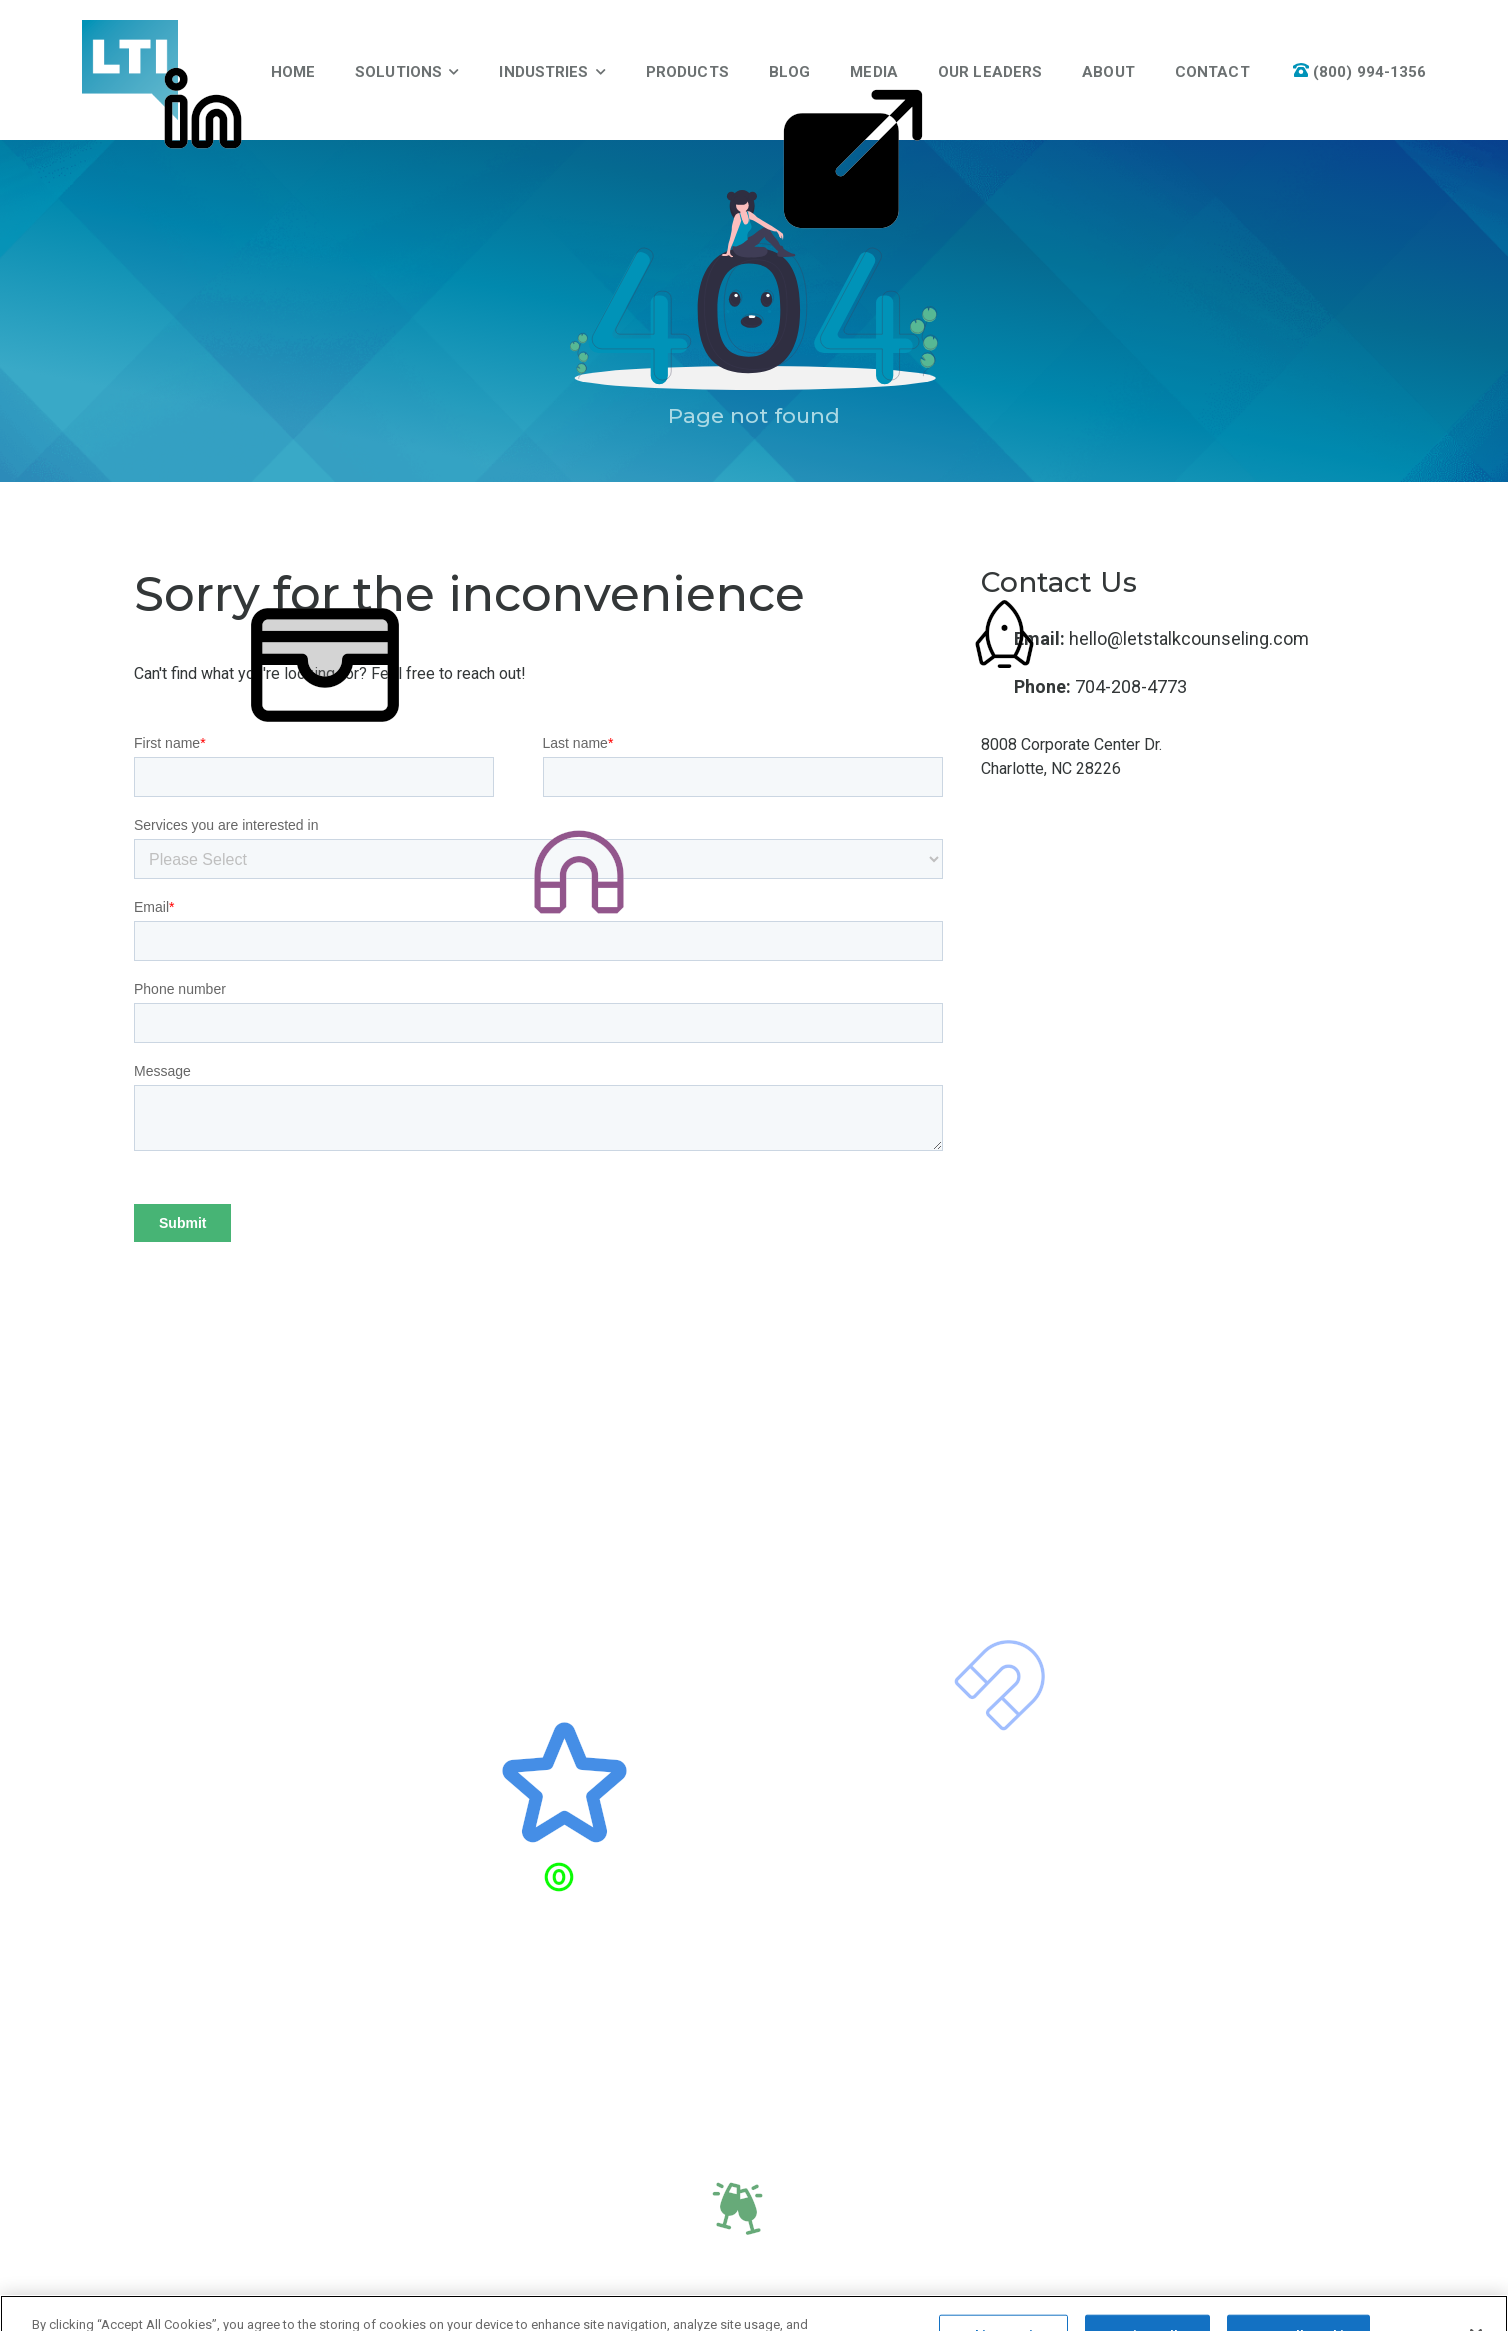  Describe the element at coordinates (1001, 1683) in the screenshot. I see `attract or pull related items together` at that location.